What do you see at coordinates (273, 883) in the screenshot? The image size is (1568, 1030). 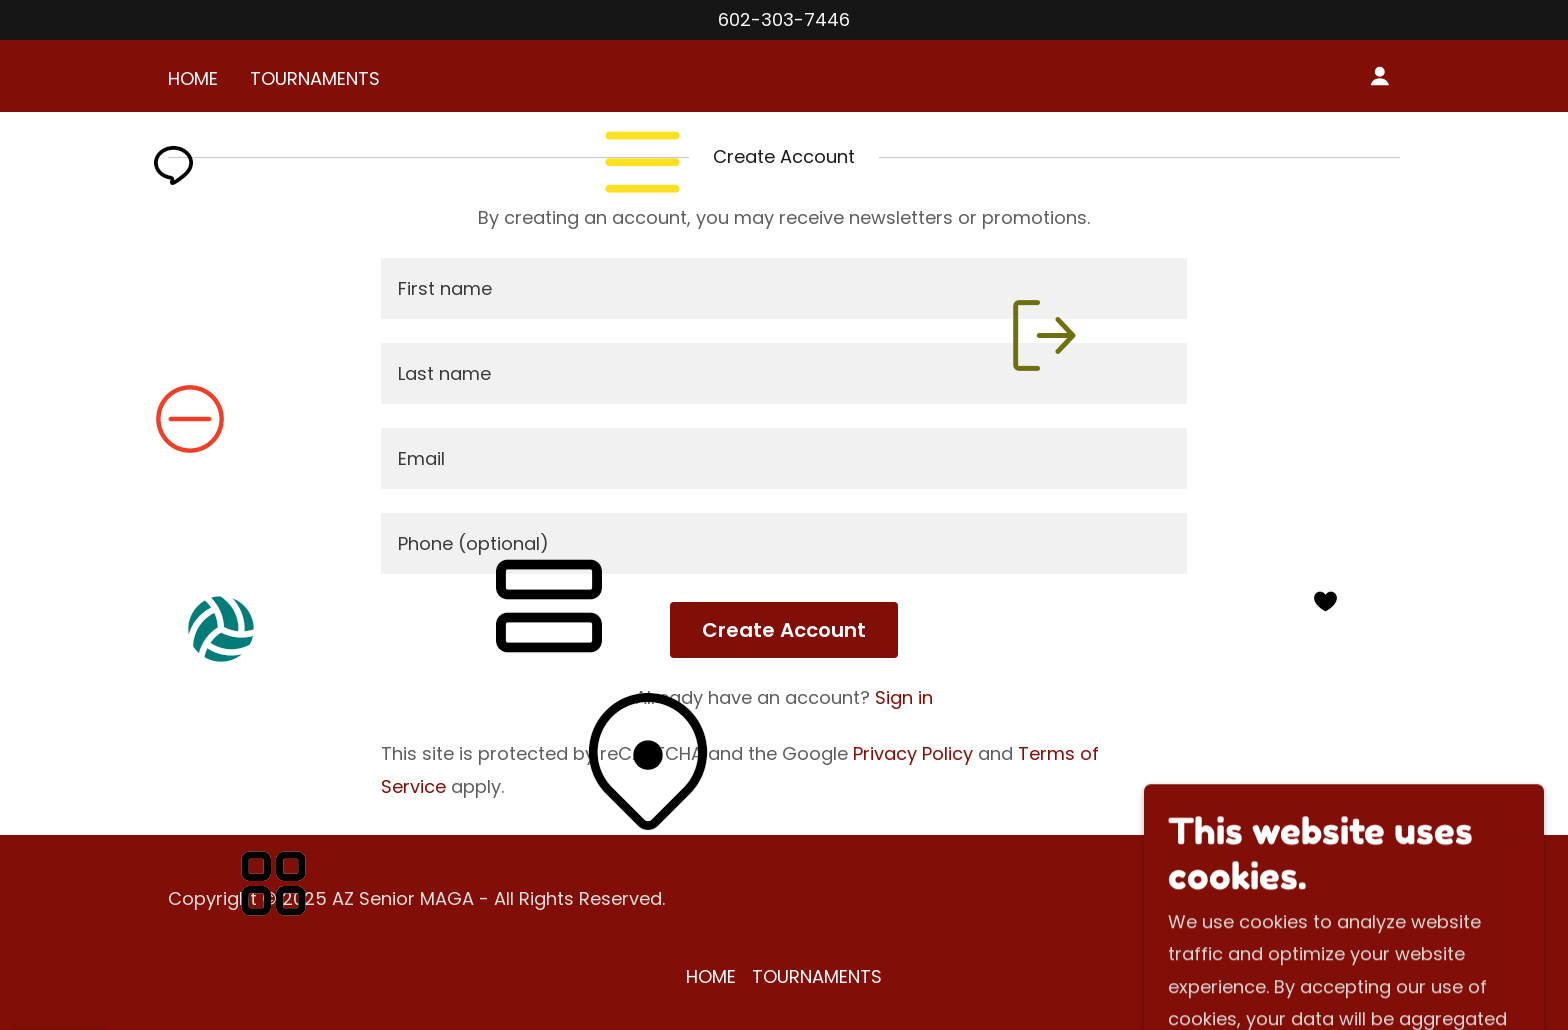 I see `view all apps` at bounding box center [273, 883].